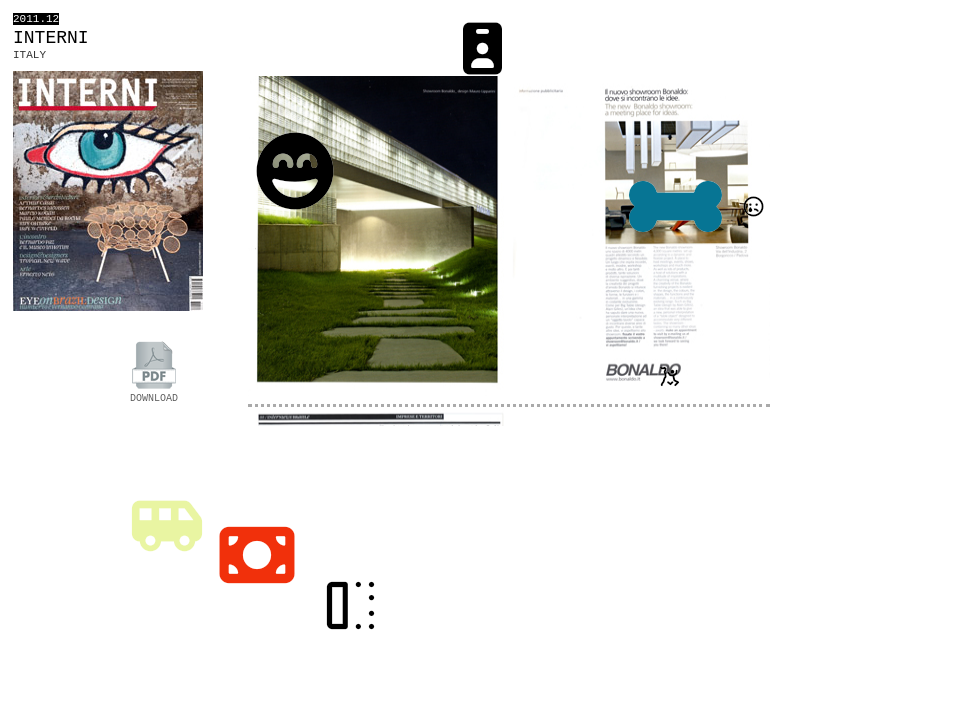 Image resolution: width=968 pixels, height=720 pixels. What do you see at coordinates (295, 171) in the screenshot?
I see `add a reaction to a message` at bounding box center [295, 171].